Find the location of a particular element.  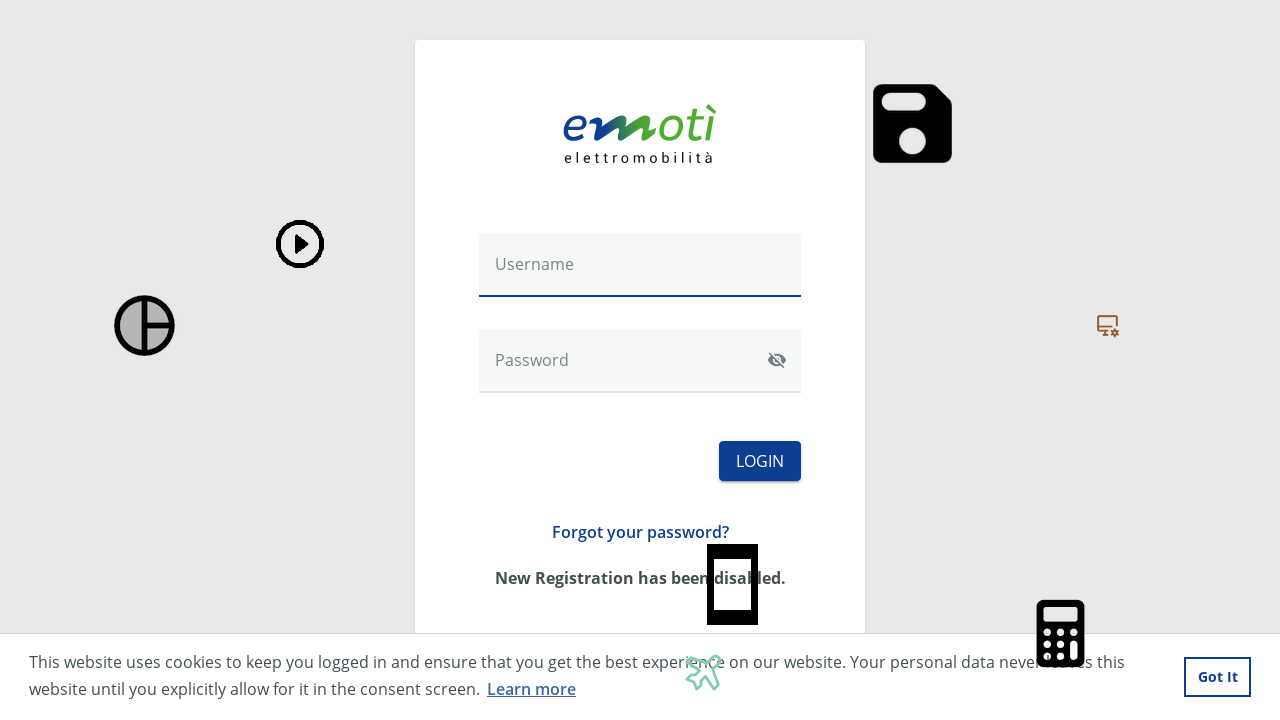

save current file or document is located at coordinates (912, 123).